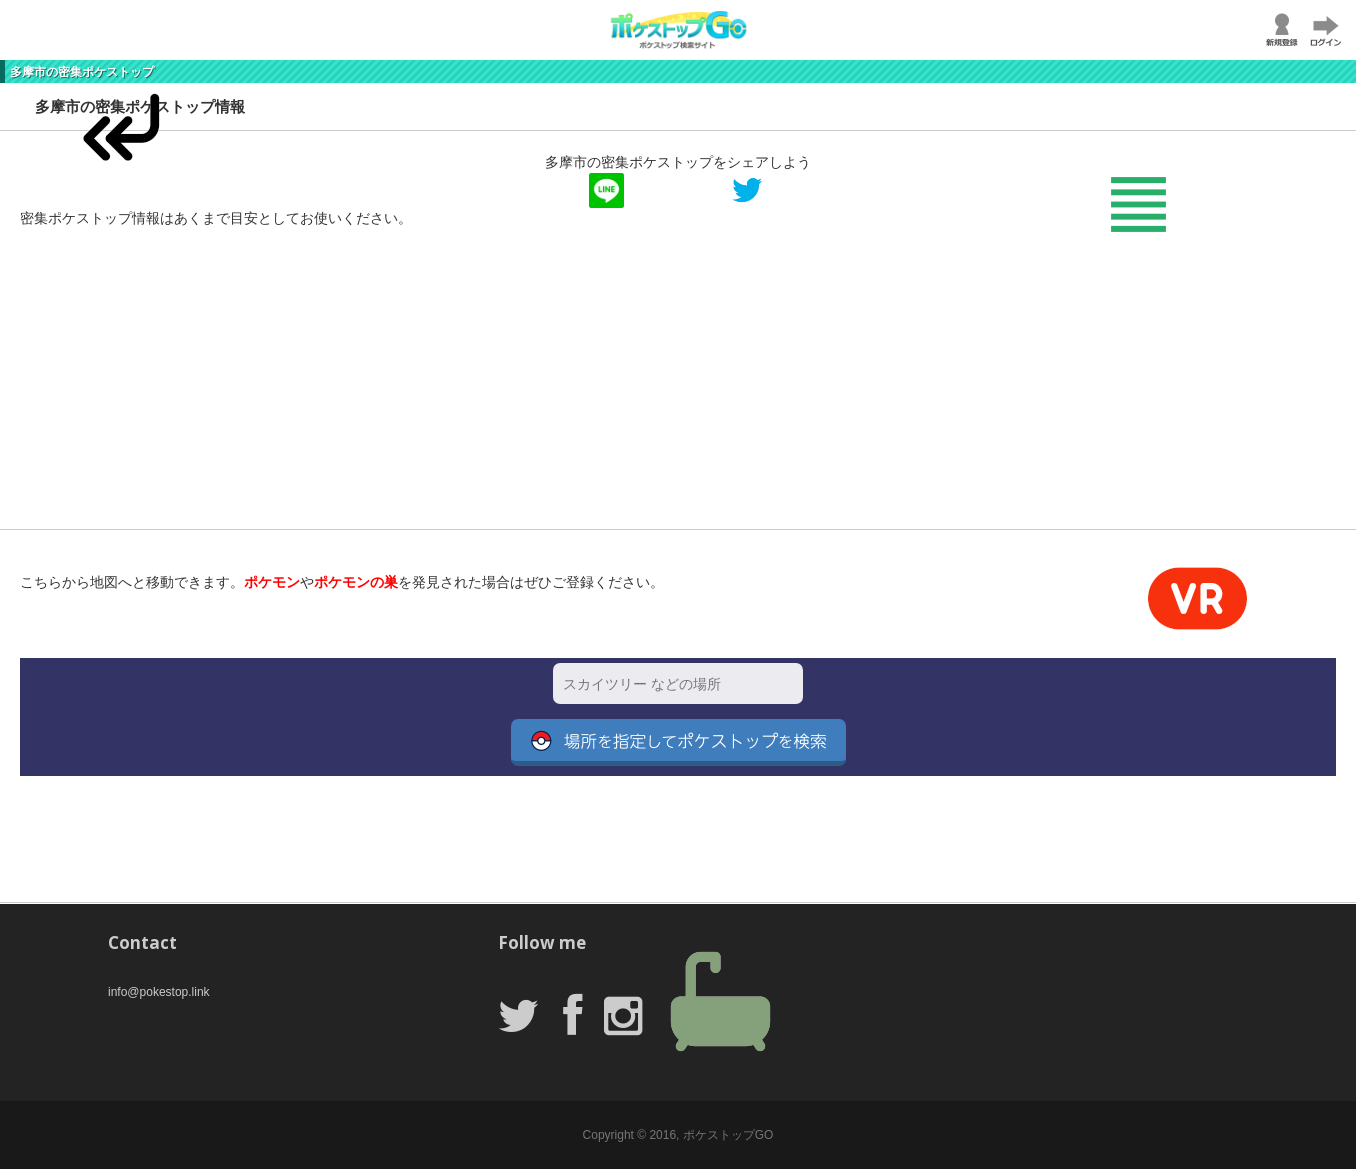 This screenshot has width=1356, height=1169. Describe the element at coordinates (1138, 204) in the screenshot. I see `justify text alignment` at that location.